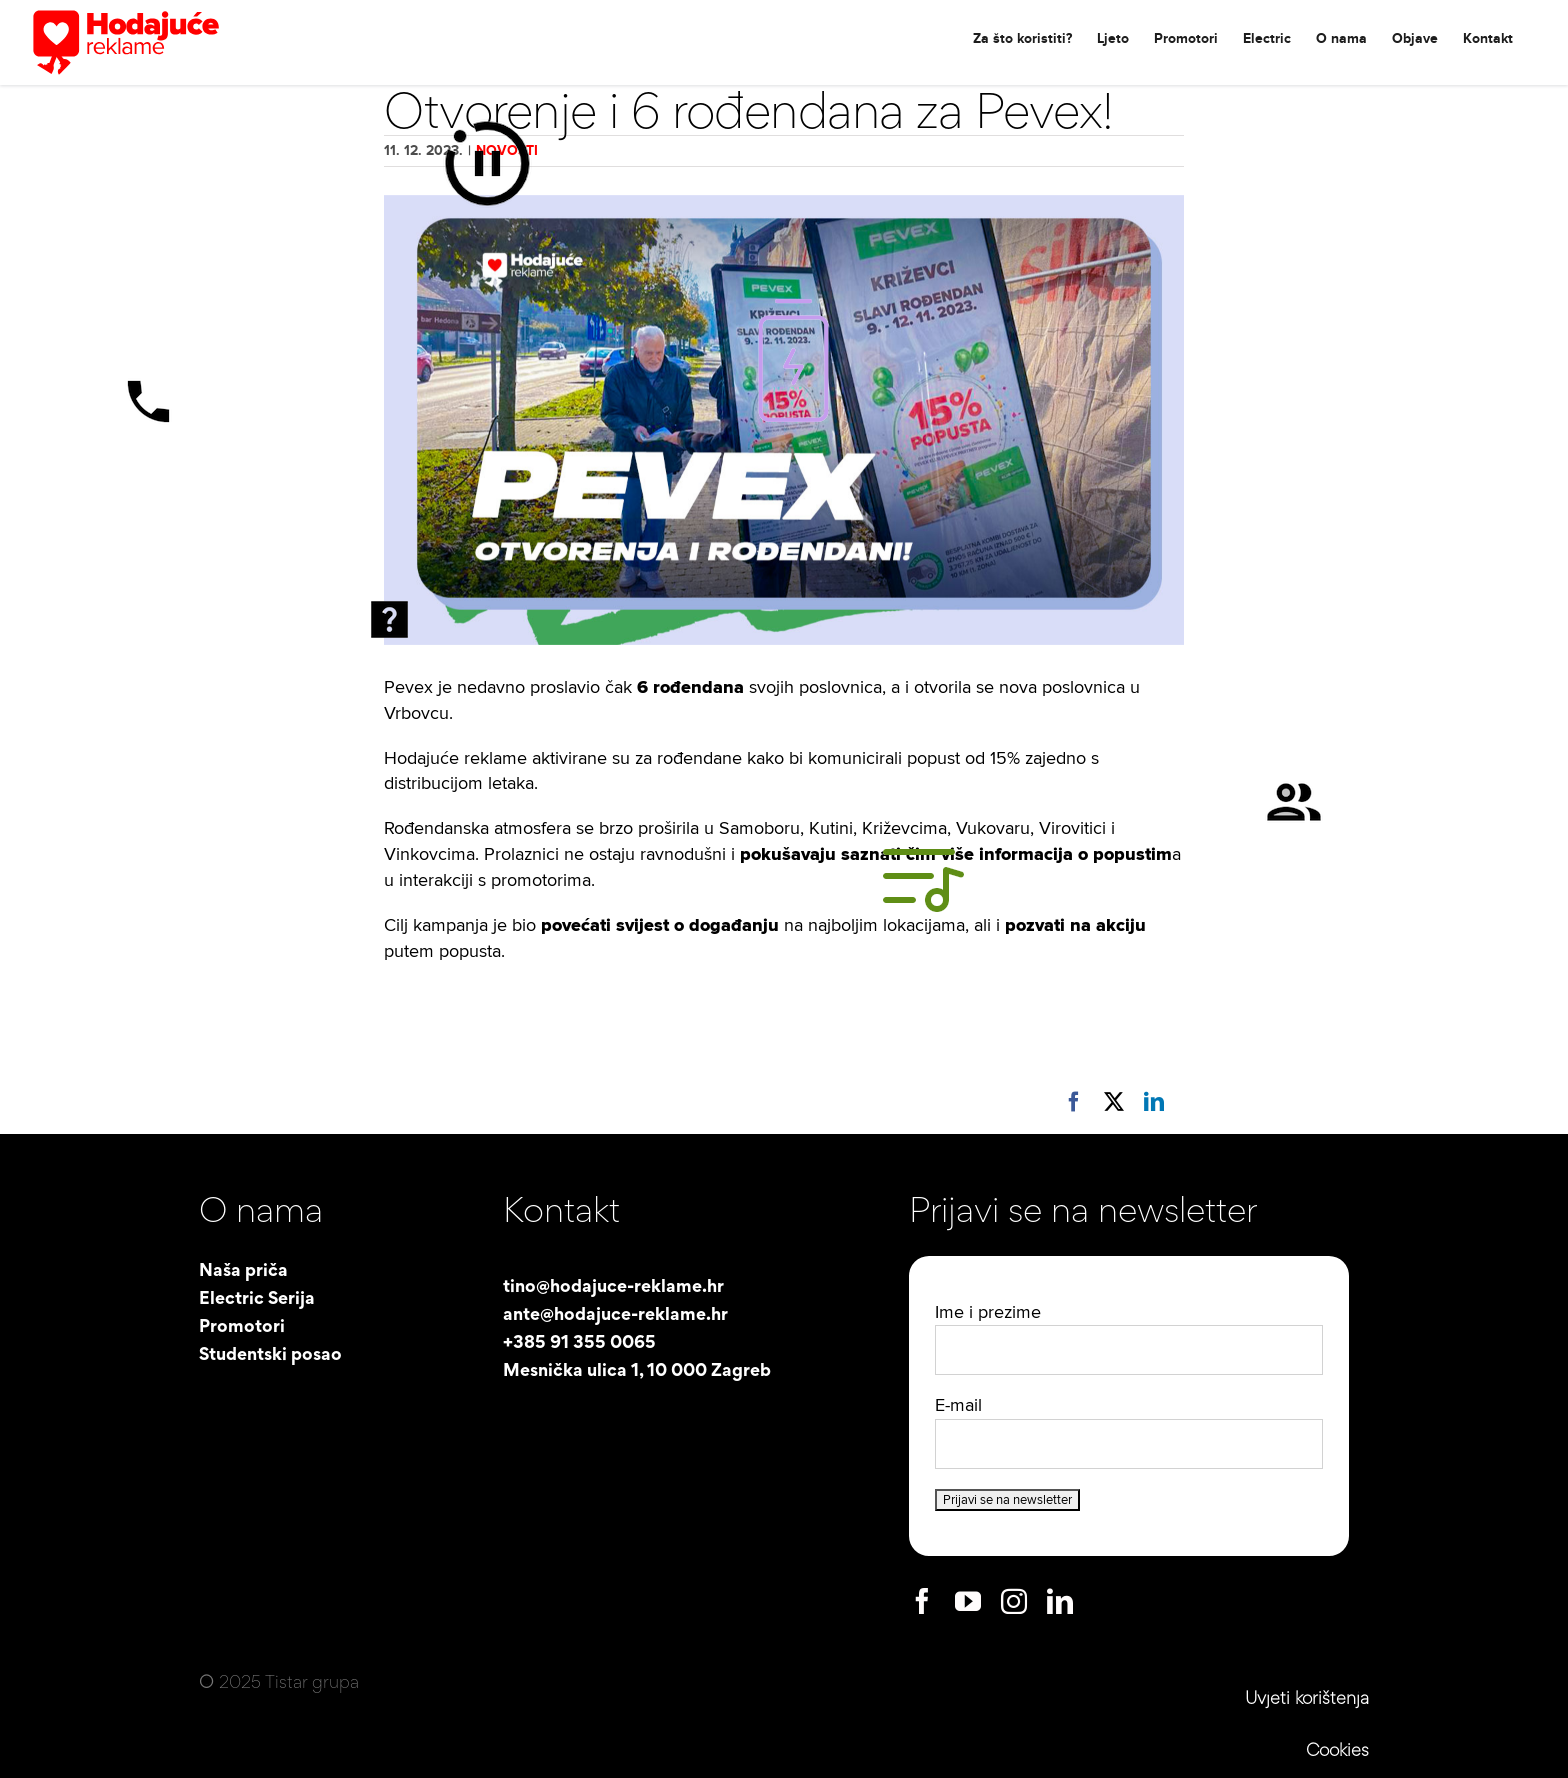 This screenshot has height=1778, width=1568. I want to click on access help center or support resources, so click(389, 619).